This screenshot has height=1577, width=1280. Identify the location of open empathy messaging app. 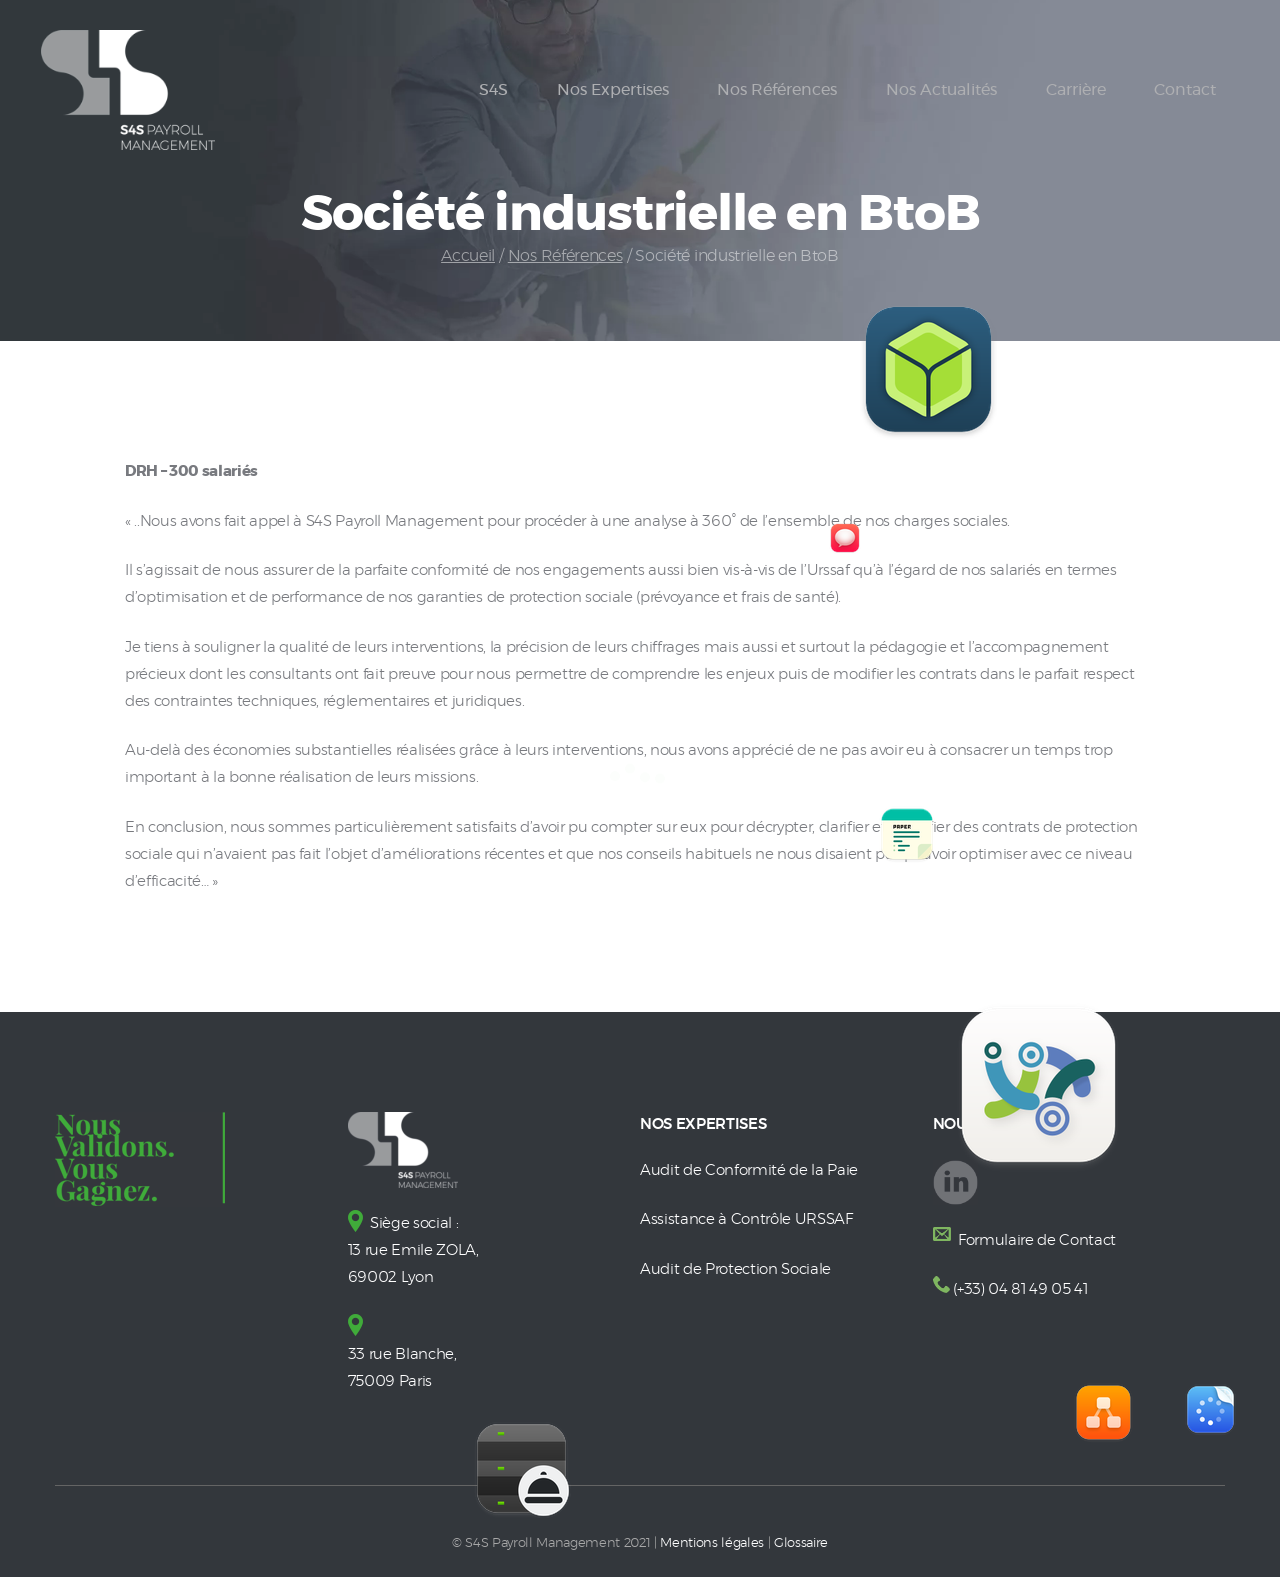
(845, 538).